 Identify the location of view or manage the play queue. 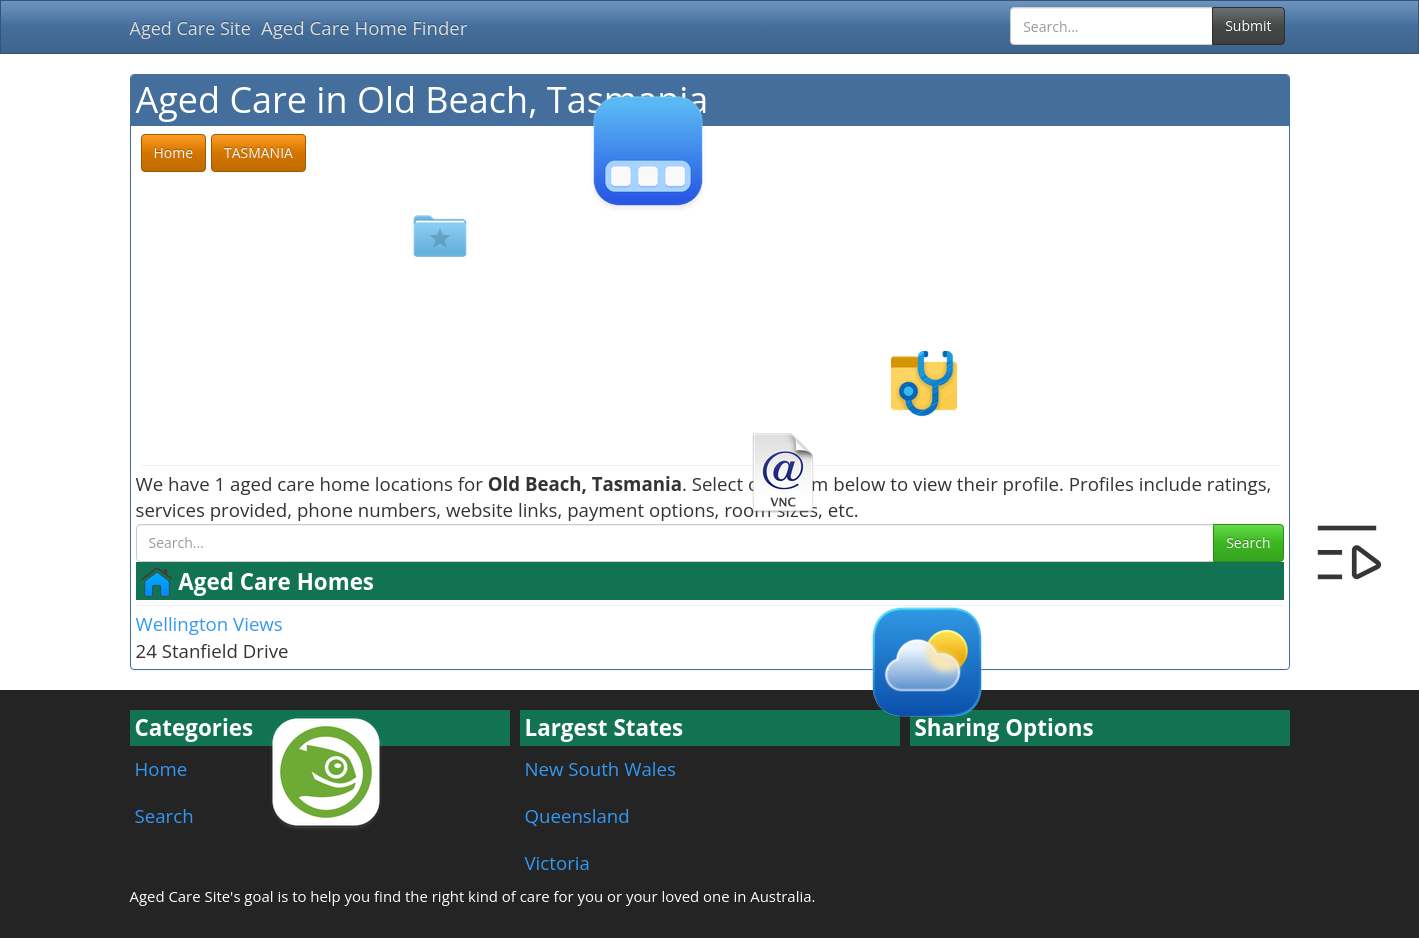
(1347, 550).